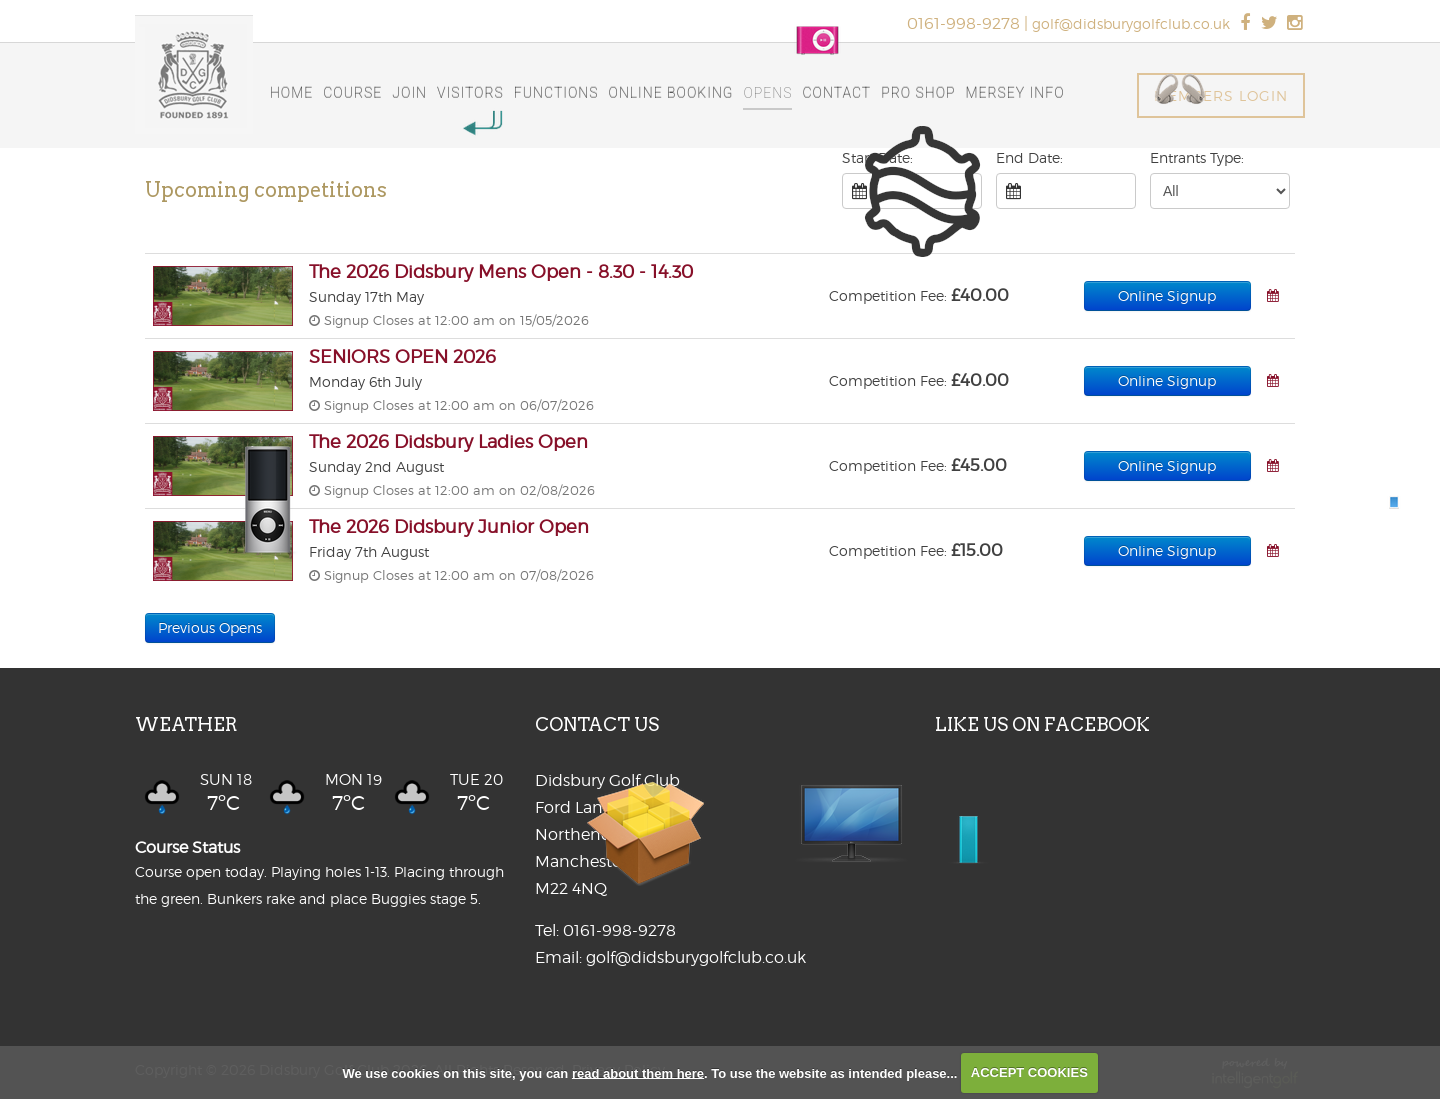 The image size is (1440, 1099). What do you see at coordinates (968, 840) in the screenshot?
I see `iPod nano device connected` at bounding box center [968, 840].